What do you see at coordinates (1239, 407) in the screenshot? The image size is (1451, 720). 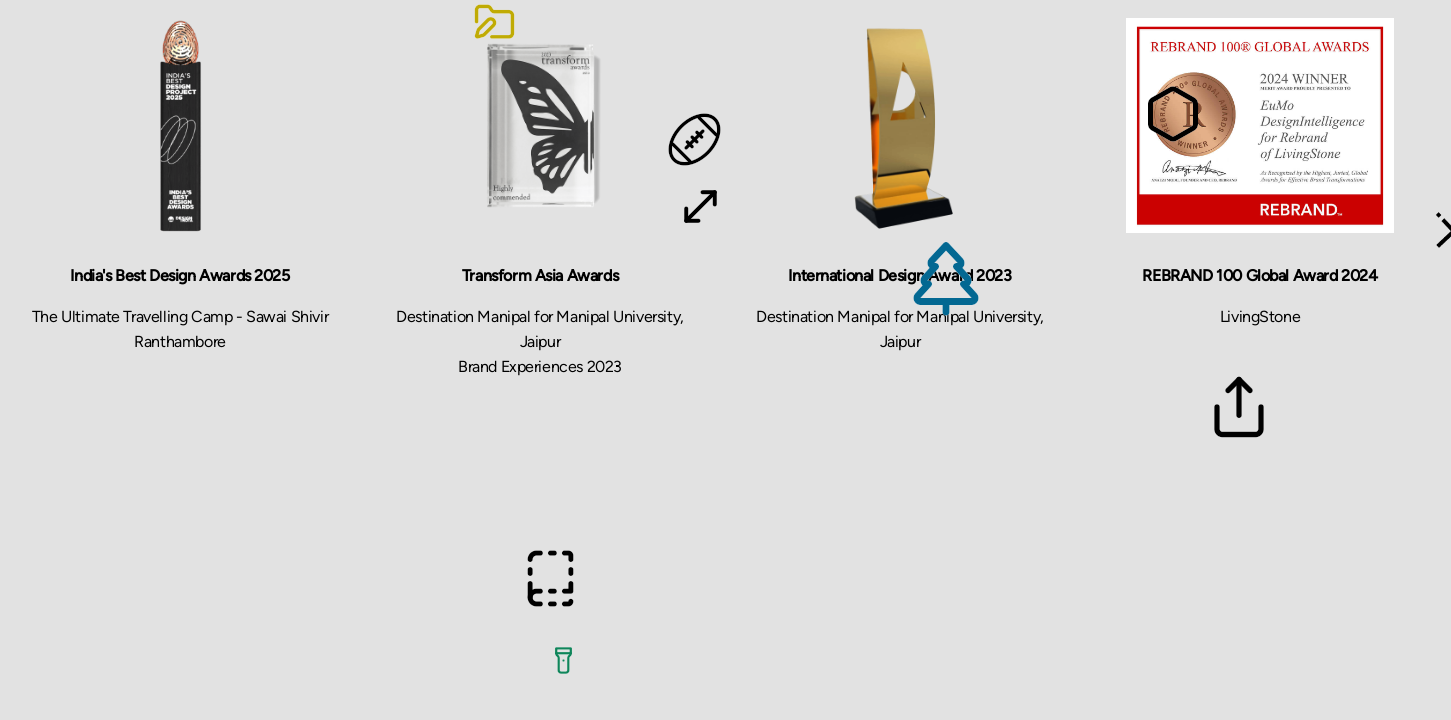 I see `share content to another app or platform` at bounding box center [1239, 407].